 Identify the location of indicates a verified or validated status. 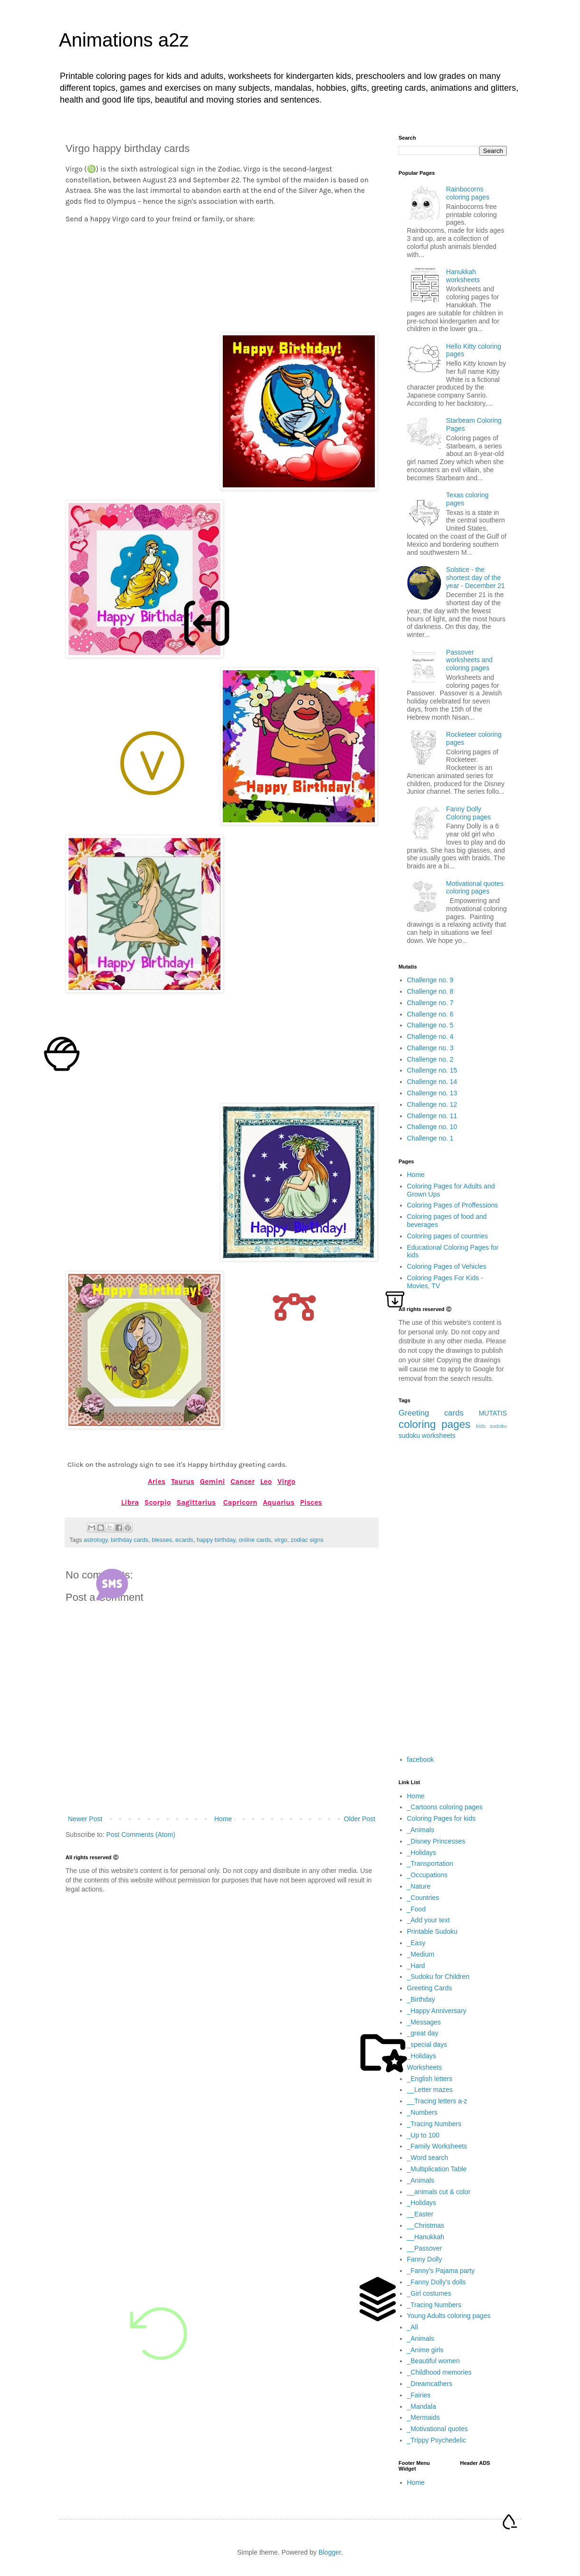
(152, 763).